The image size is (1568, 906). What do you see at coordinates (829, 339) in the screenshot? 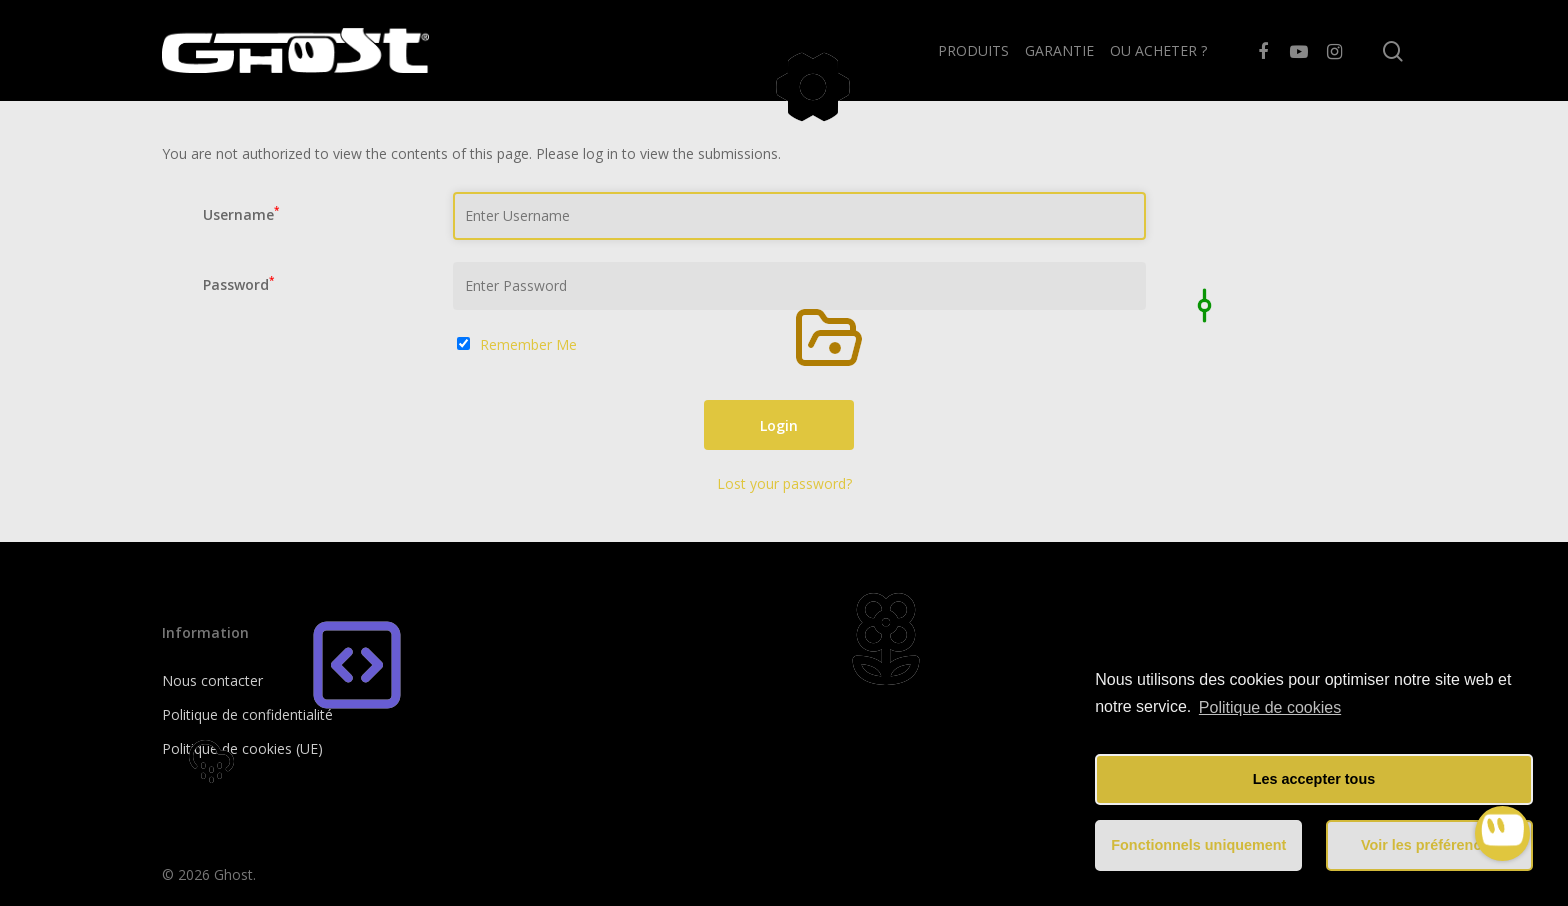
I see `indicates an open folder with new or unread content` at bounding box center [829, 339].